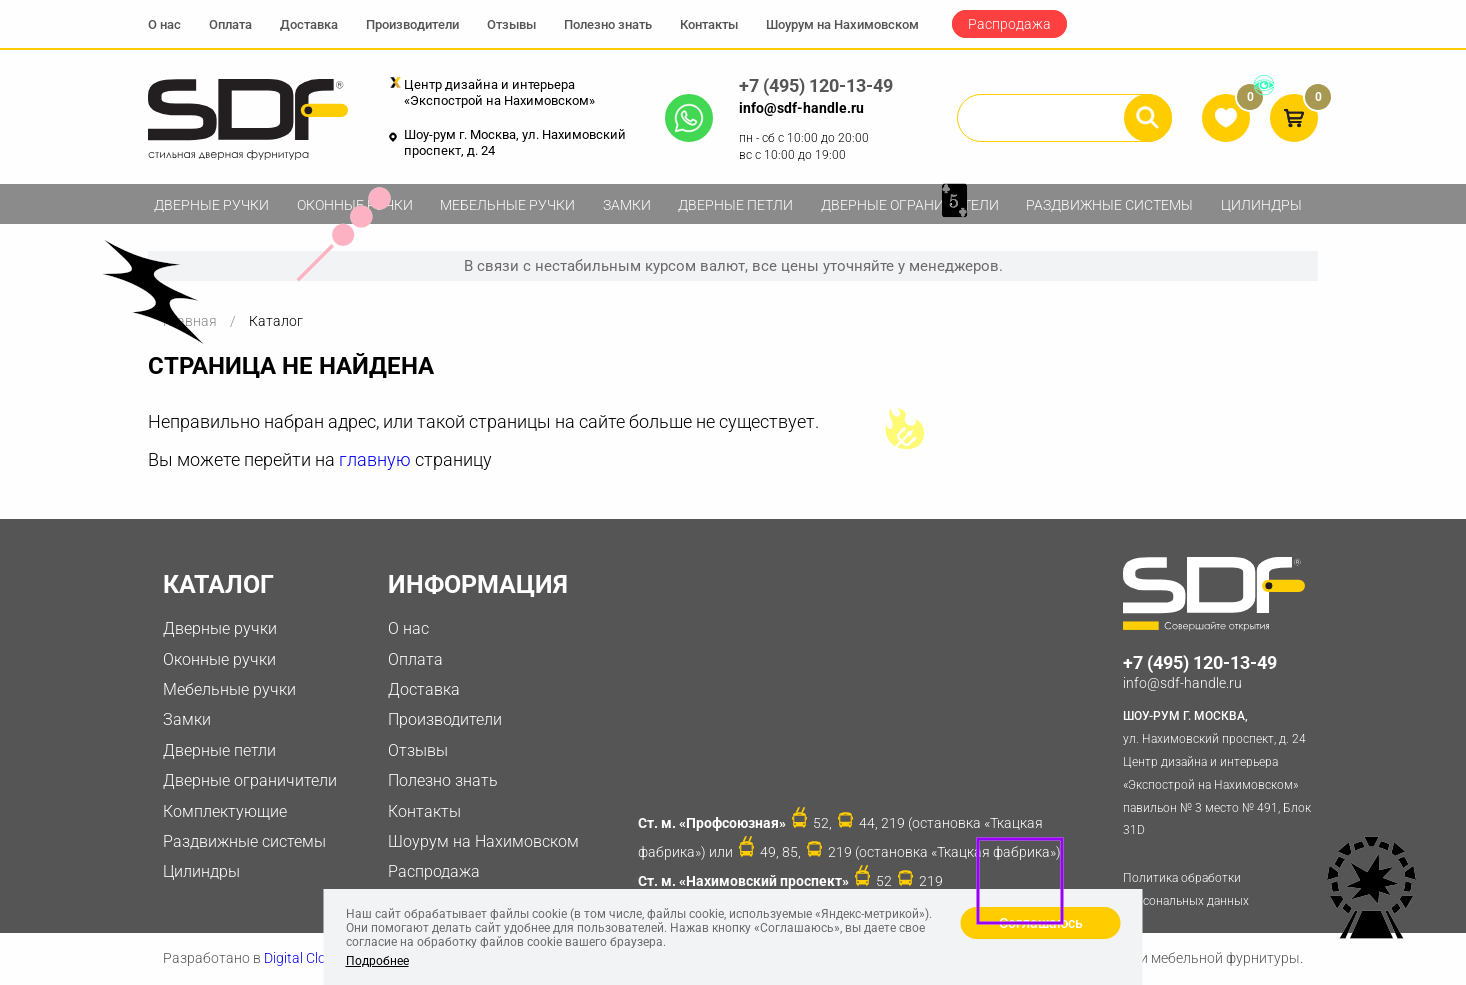 Image resolution: width=1466 pixels, height=985 pixels. Describe the element at coordinates (954, 200) in the screenshot. I see `five of clubs playing card` at that location.